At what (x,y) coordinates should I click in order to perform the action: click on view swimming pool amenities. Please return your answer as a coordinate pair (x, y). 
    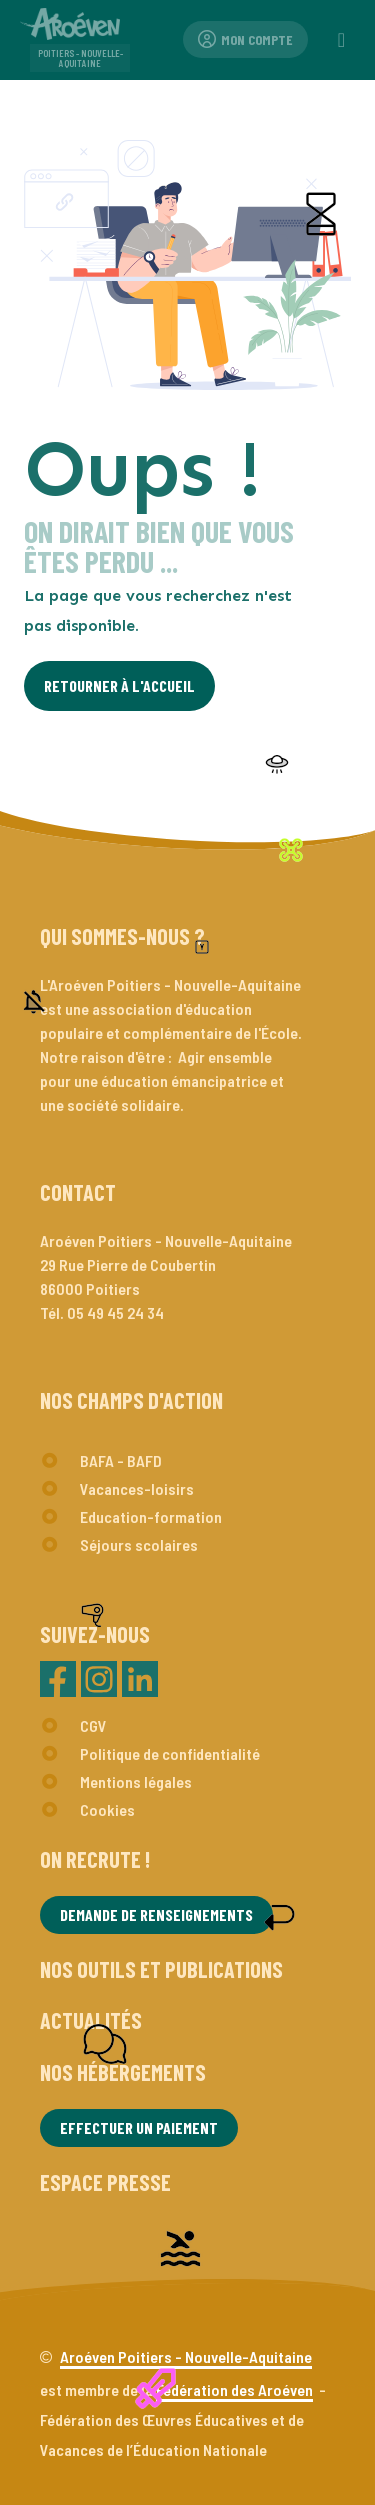
    Looking at the image, I should click on (180, 2248).